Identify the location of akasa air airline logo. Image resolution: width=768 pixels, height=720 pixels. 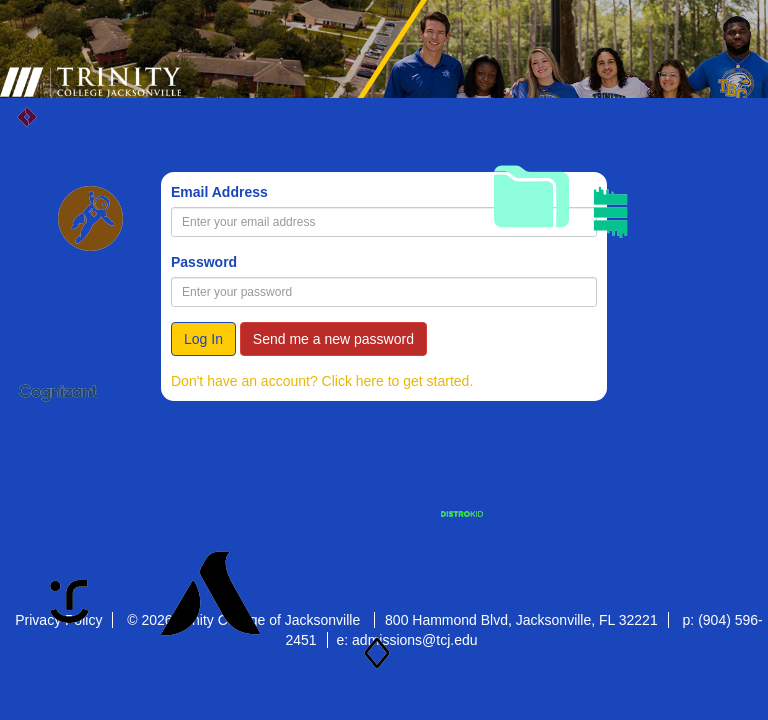
(210, 593).